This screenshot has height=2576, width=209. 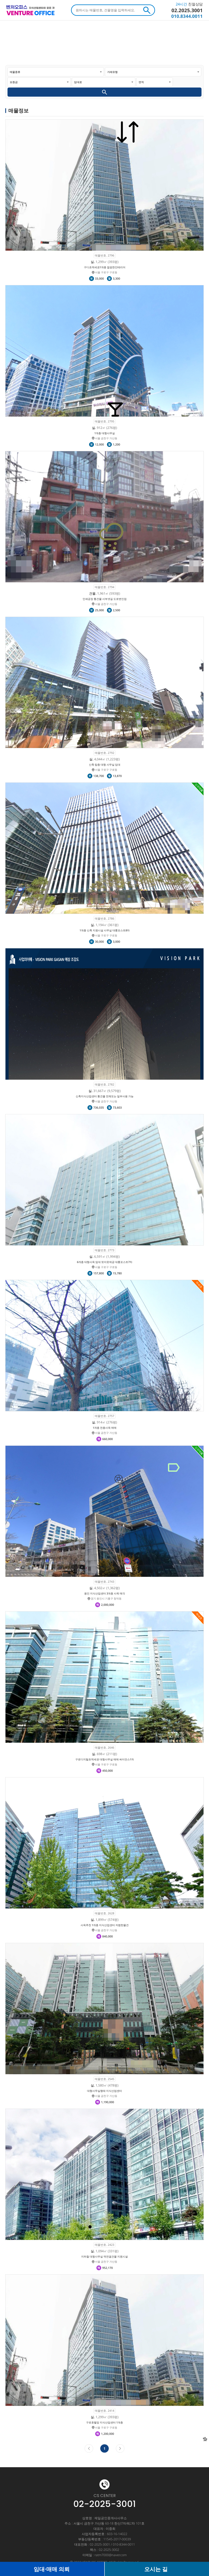 What do you see at coordinates (90, 2227) in the screenshot?
I see `indicates an unread notification or new item` at bounding box center [90, 2227].